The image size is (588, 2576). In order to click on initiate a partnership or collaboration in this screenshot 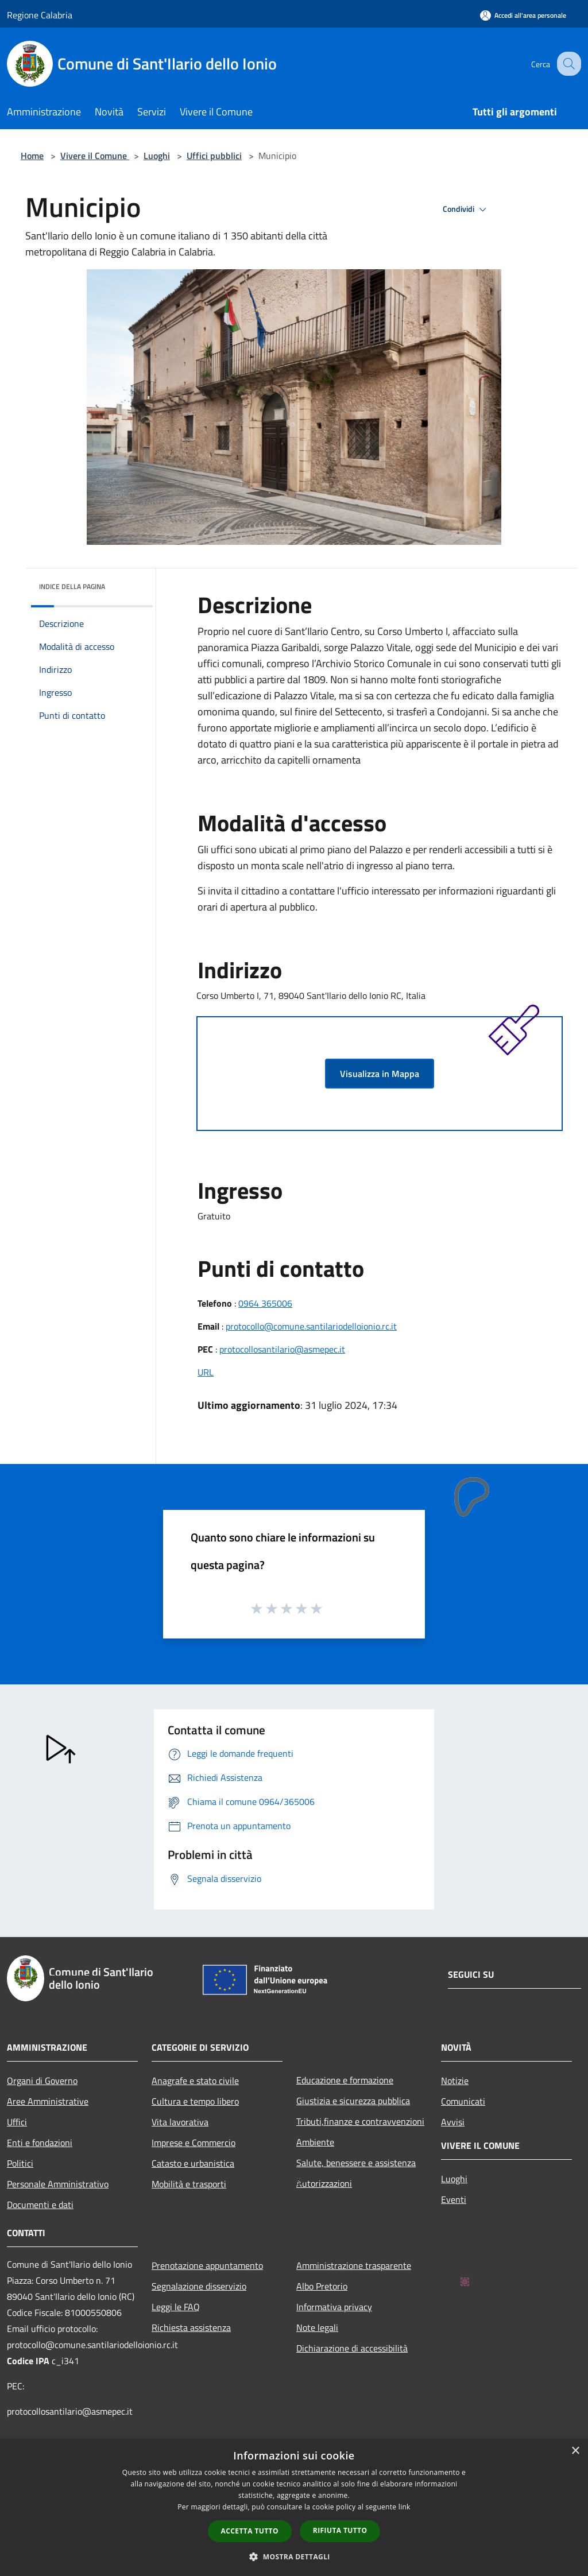, I will do `click(299, 2181)`.